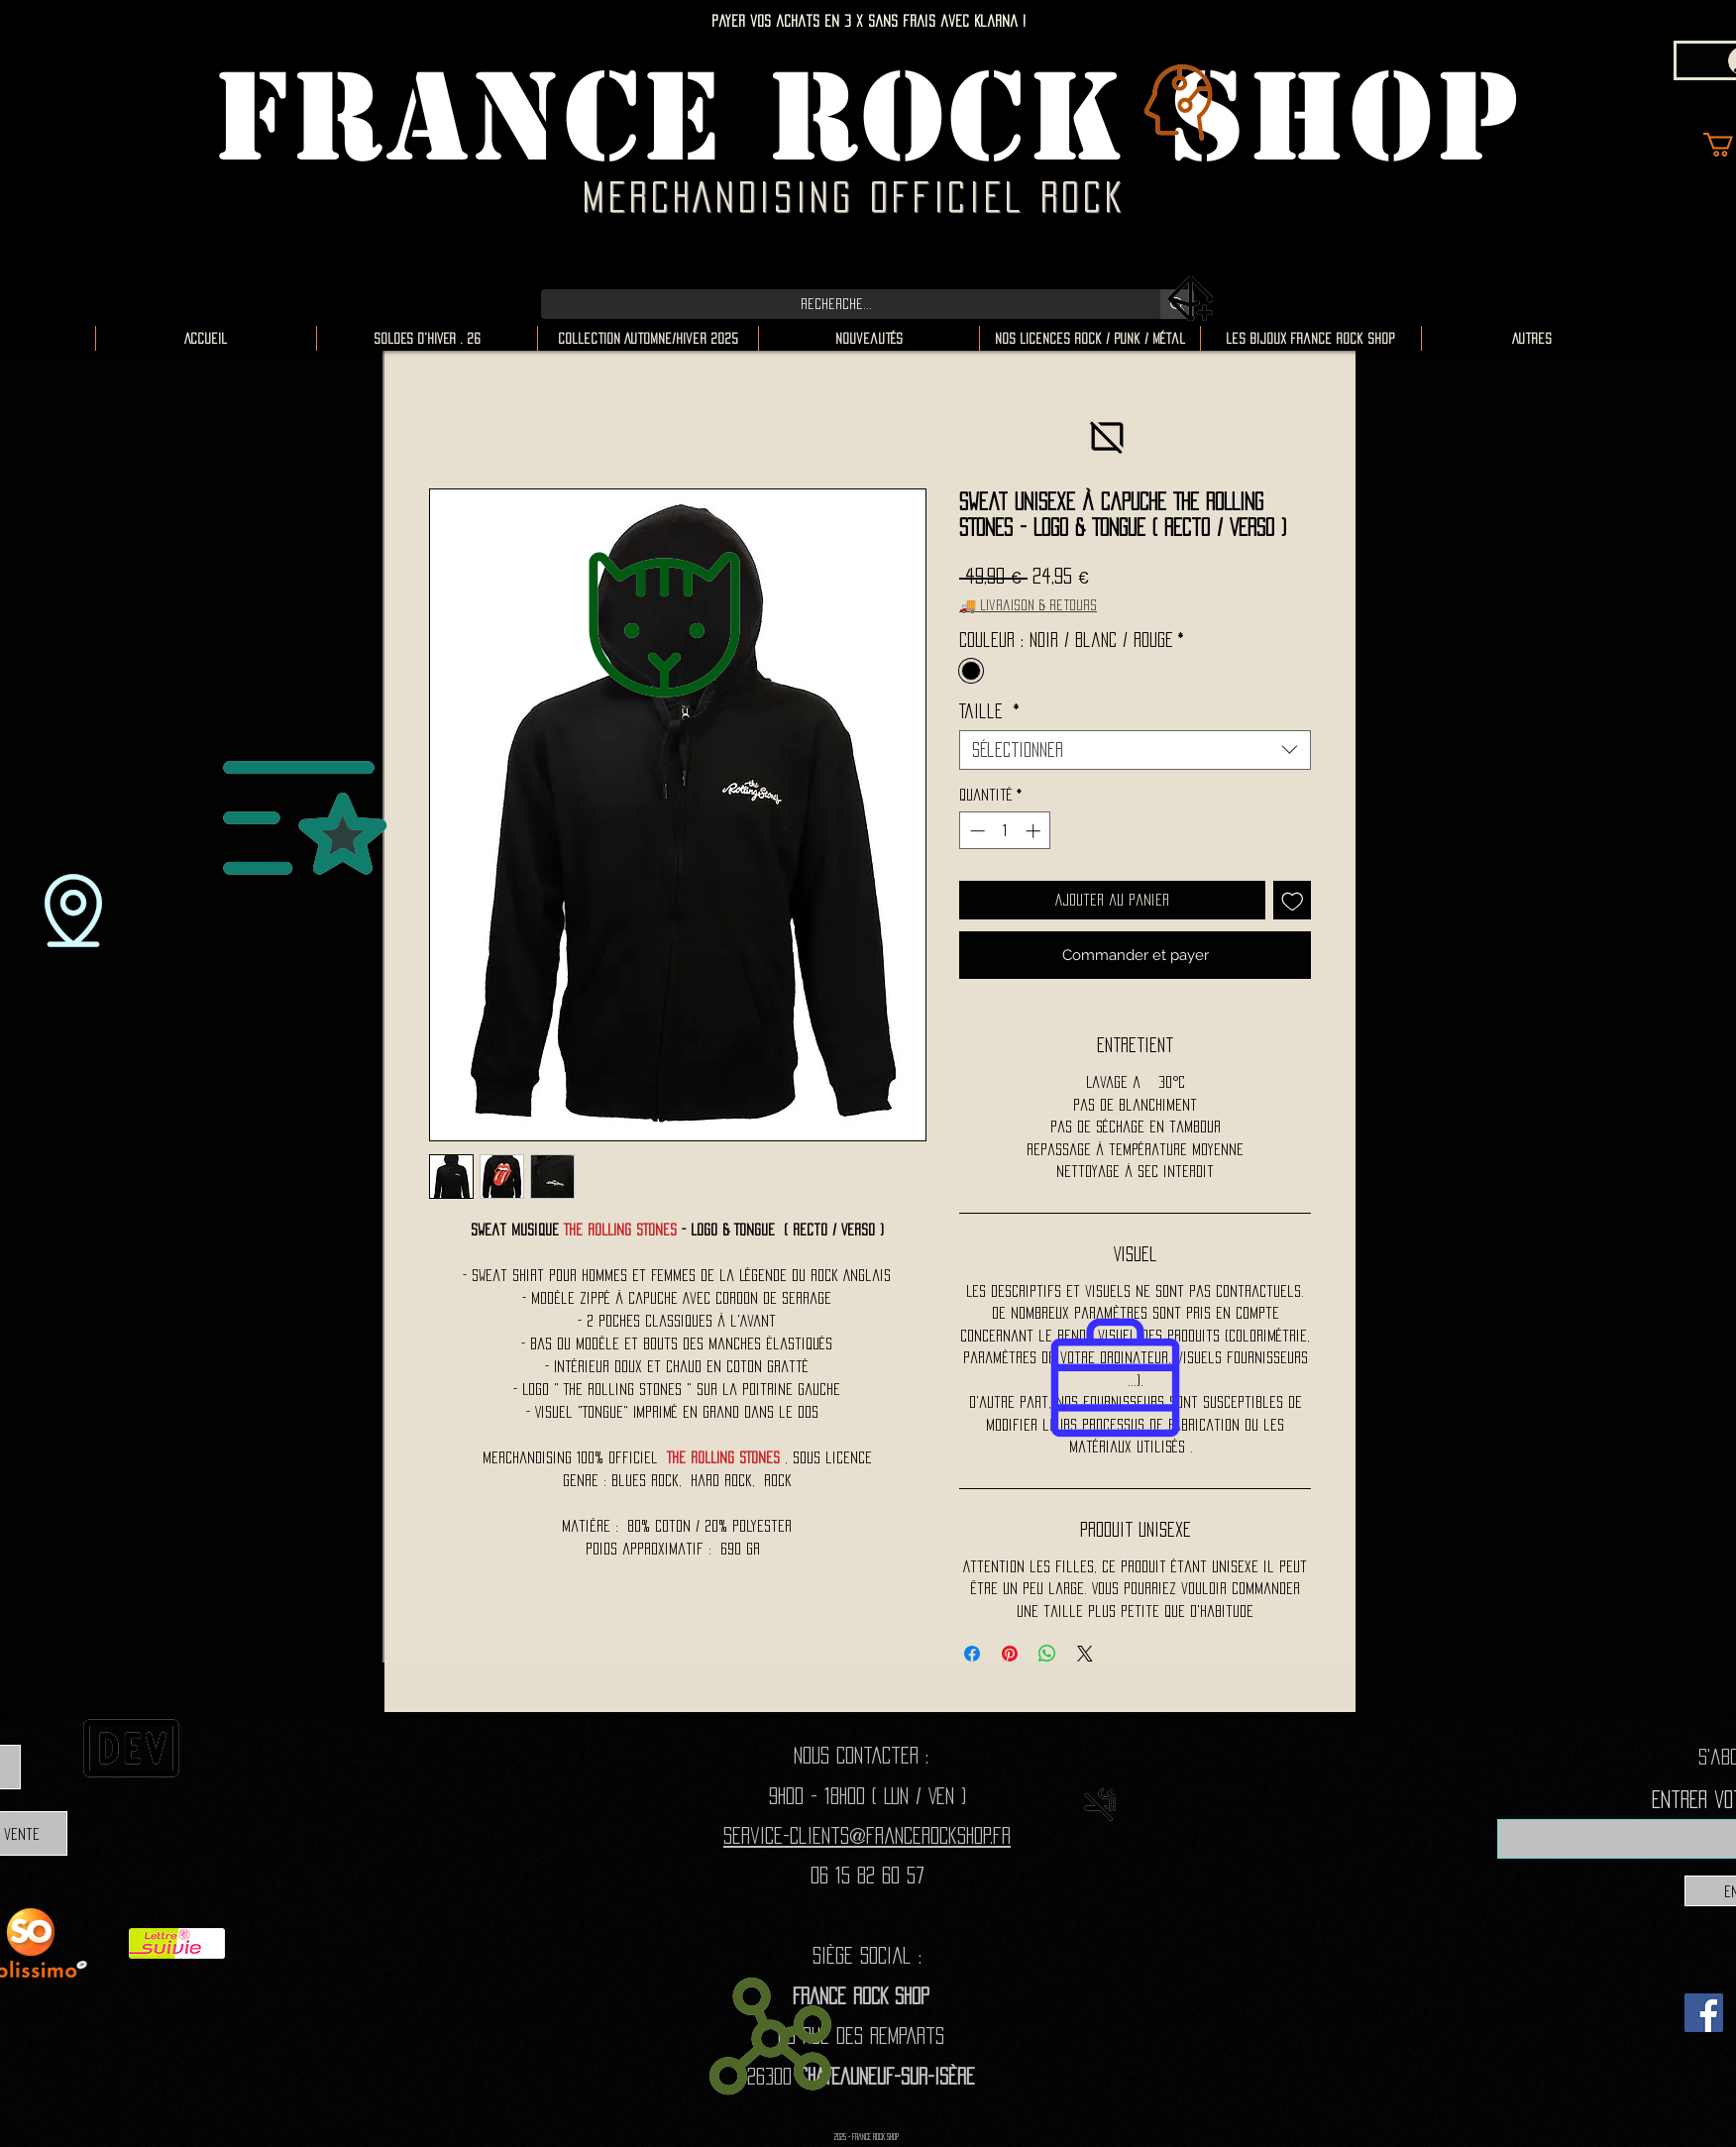 Image resolution: width=1736 pixels, height=2147 pixels. Describe the element at coordinates (1100, 1804) in the screenshot. I see `indicates a smoke-free or no smoking area` at that location.